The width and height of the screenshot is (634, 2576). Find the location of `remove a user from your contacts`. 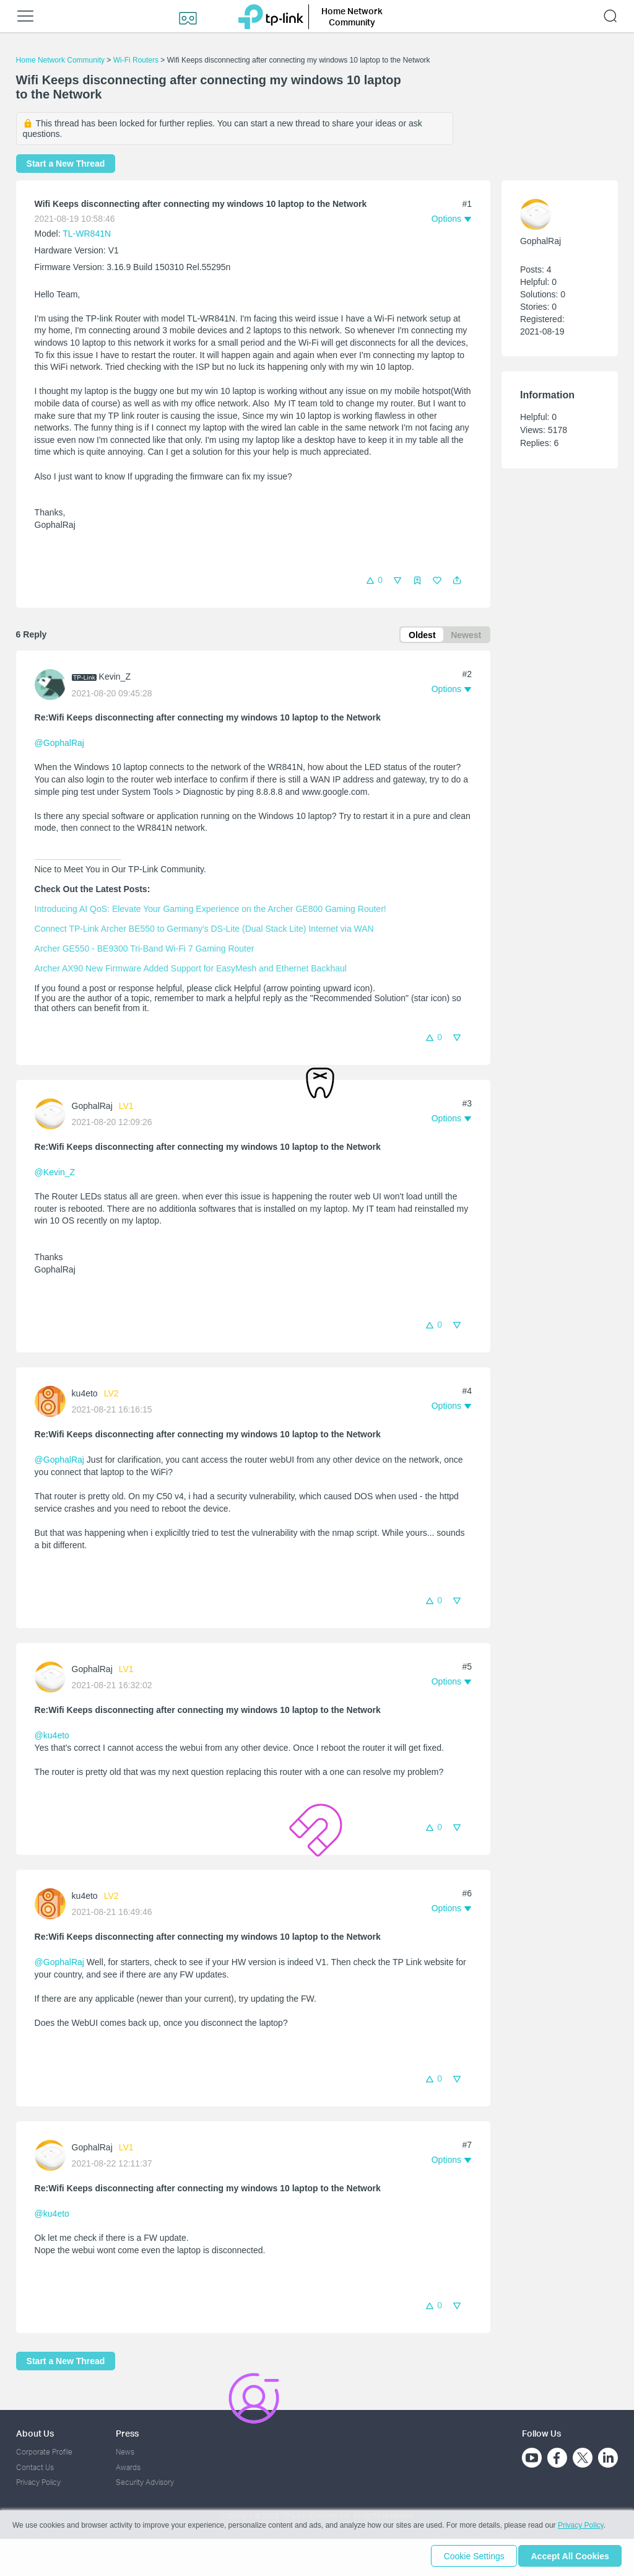

remove a user from your contacts is located at coordinates (254, 2398).